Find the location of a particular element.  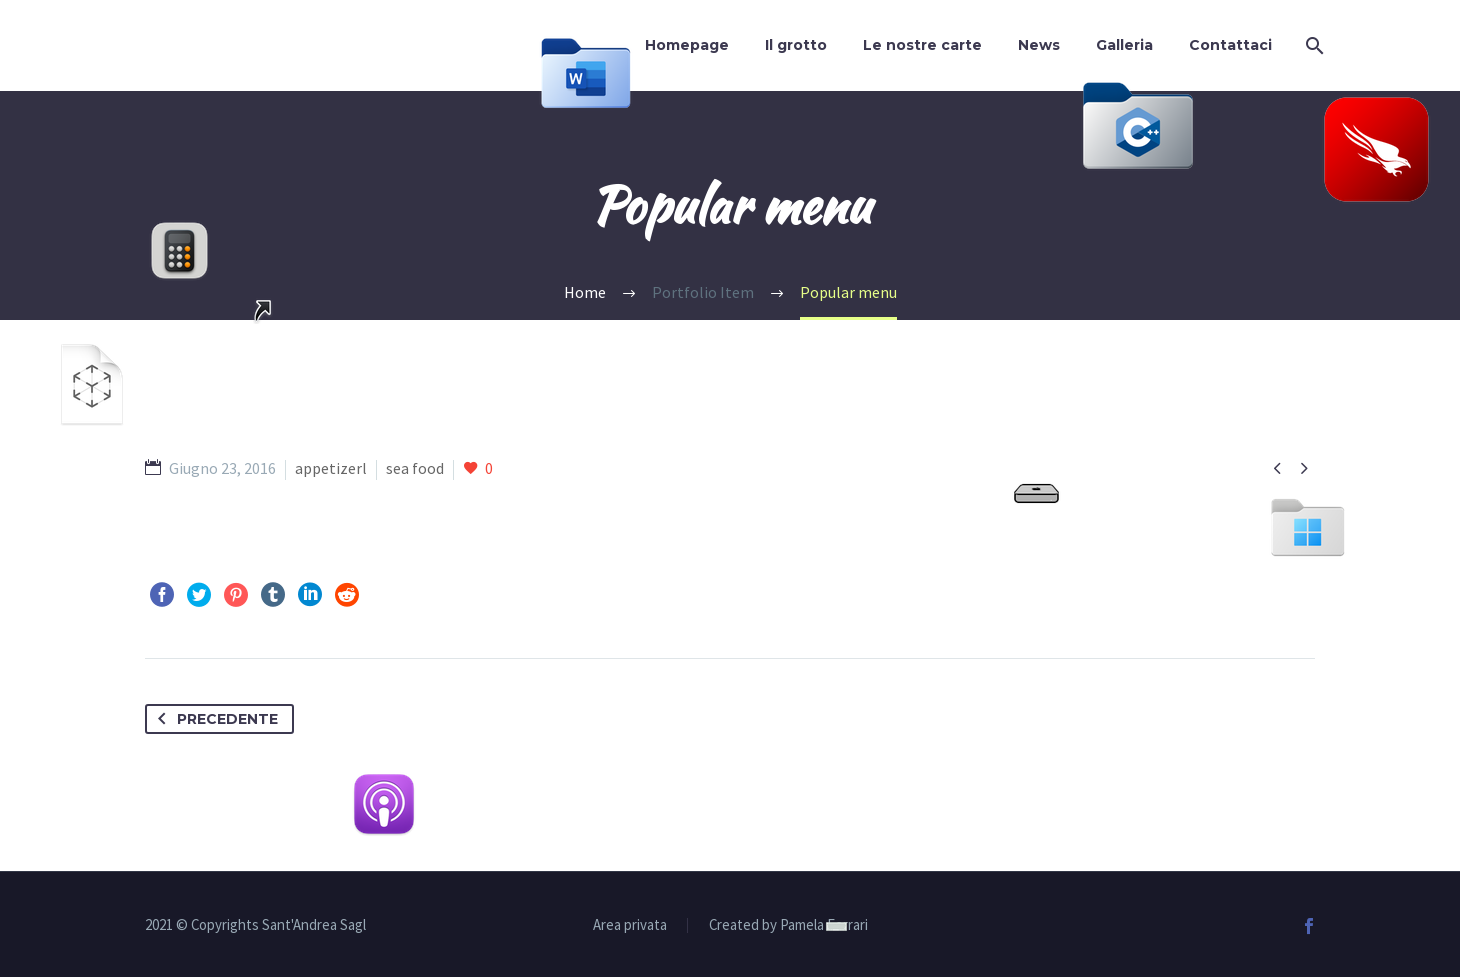

open folder containing Microsoft Word documents is located at coordinates (585, 75).